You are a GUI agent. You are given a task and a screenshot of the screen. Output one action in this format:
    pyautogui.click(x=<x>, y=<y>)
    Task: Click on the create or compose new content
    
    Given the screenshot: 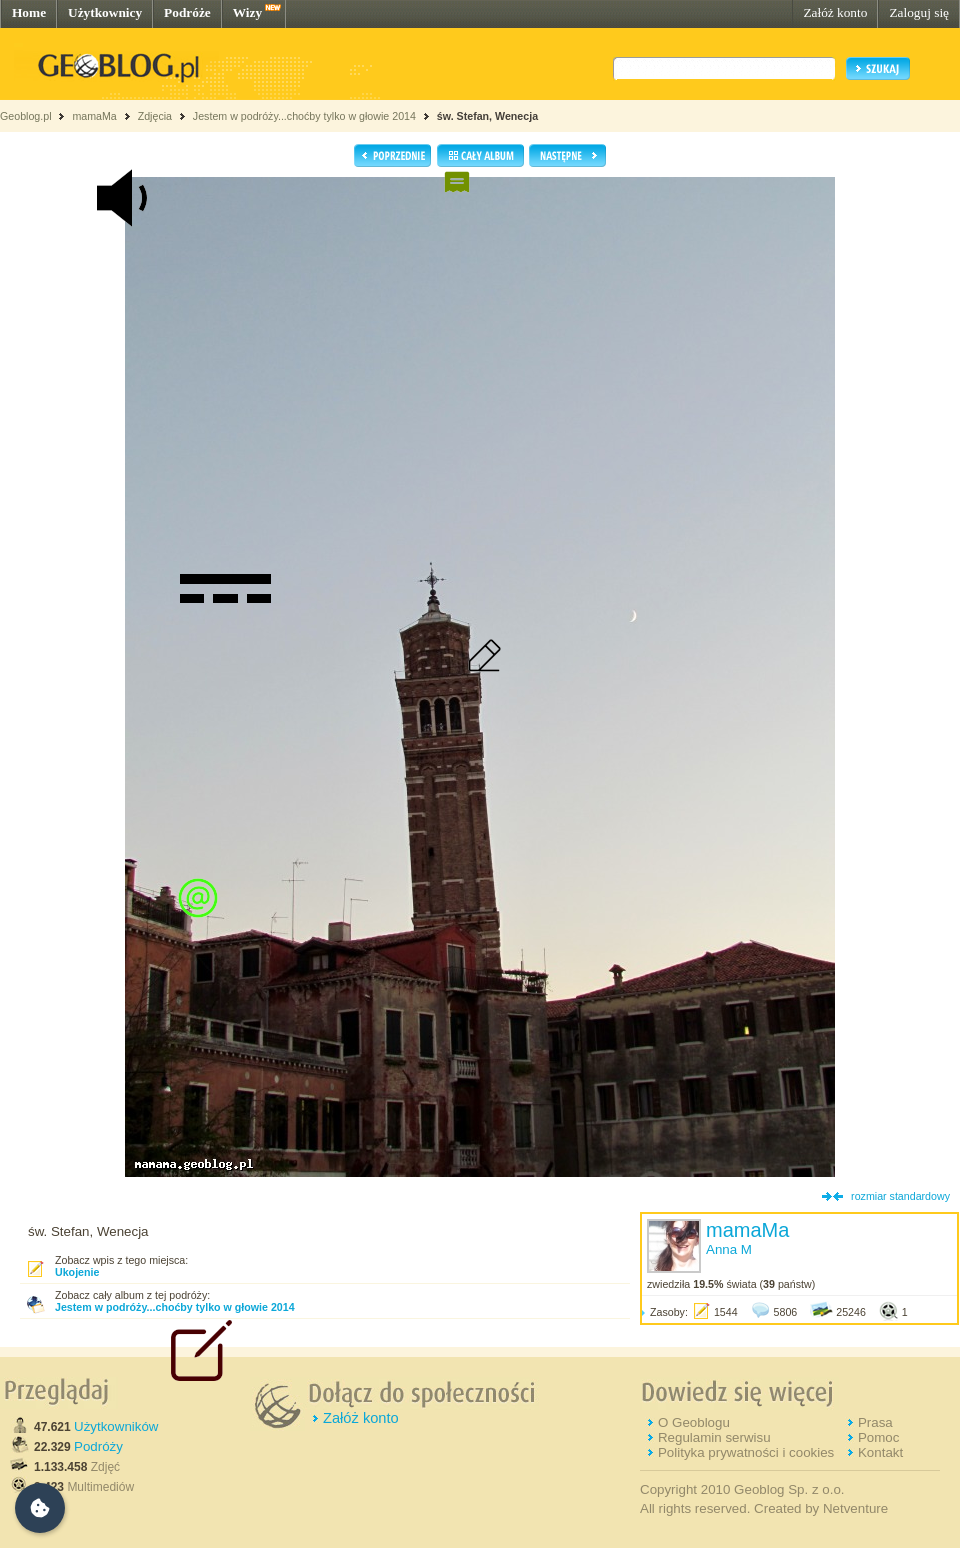 What is the action you would take?
    pyautogui.click(x=201, y=1350)
    